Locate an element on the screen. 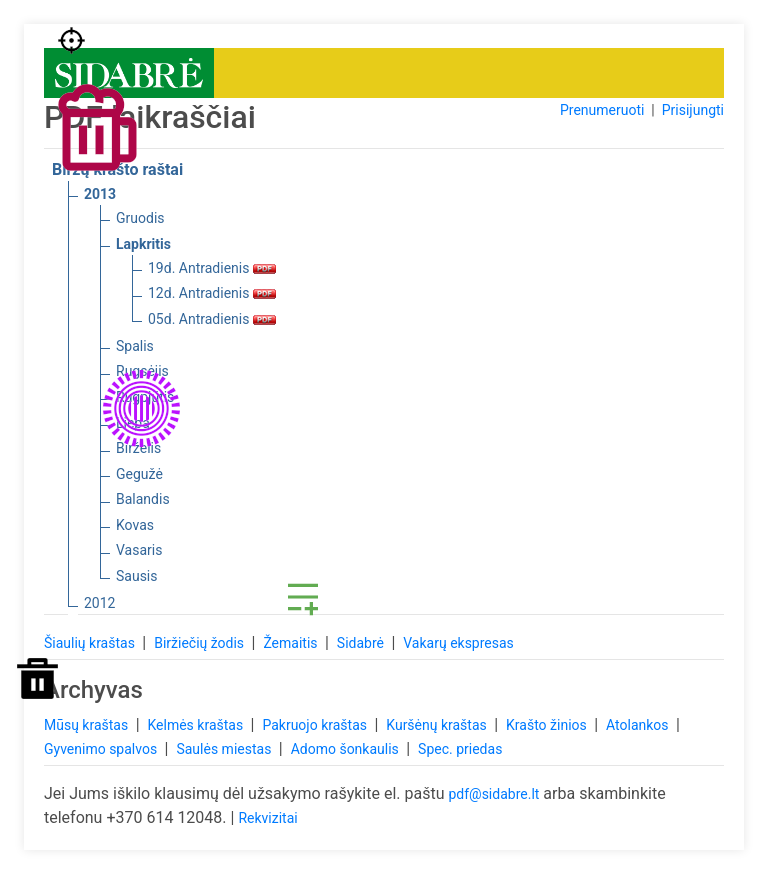  center or align an element to a focal point is located at coordinates (71, 40).